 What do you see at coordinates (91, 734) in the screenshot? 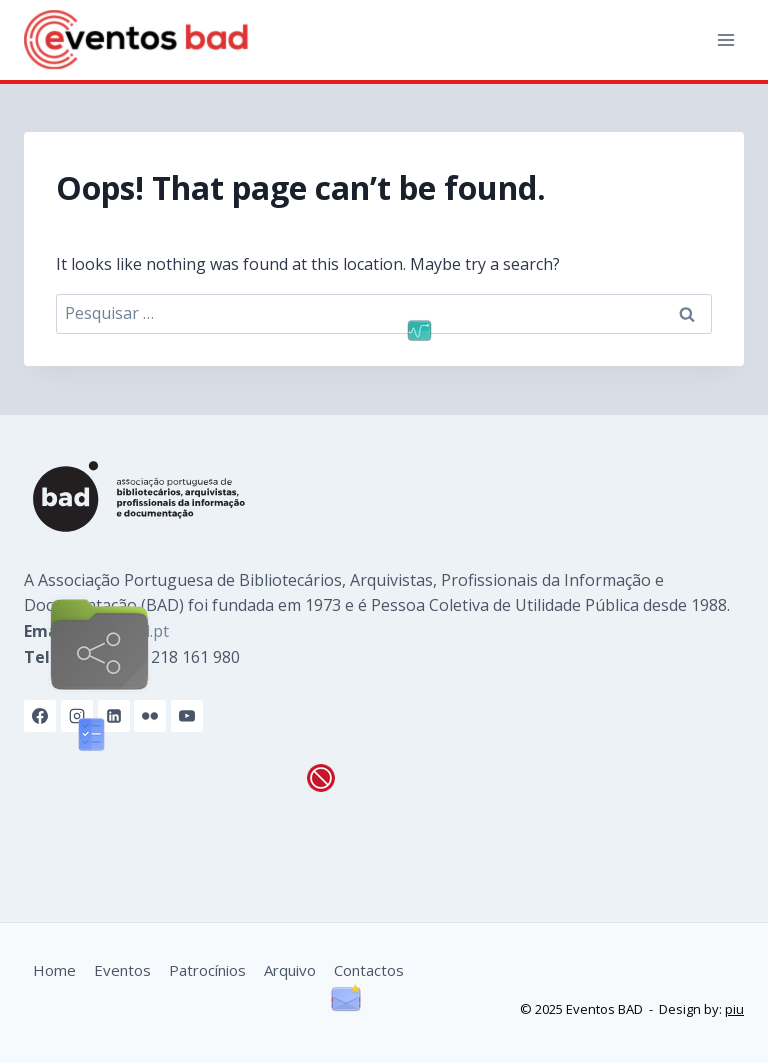
I see `open the GNOME To Do task manager app` at bounding box center [91, 734].